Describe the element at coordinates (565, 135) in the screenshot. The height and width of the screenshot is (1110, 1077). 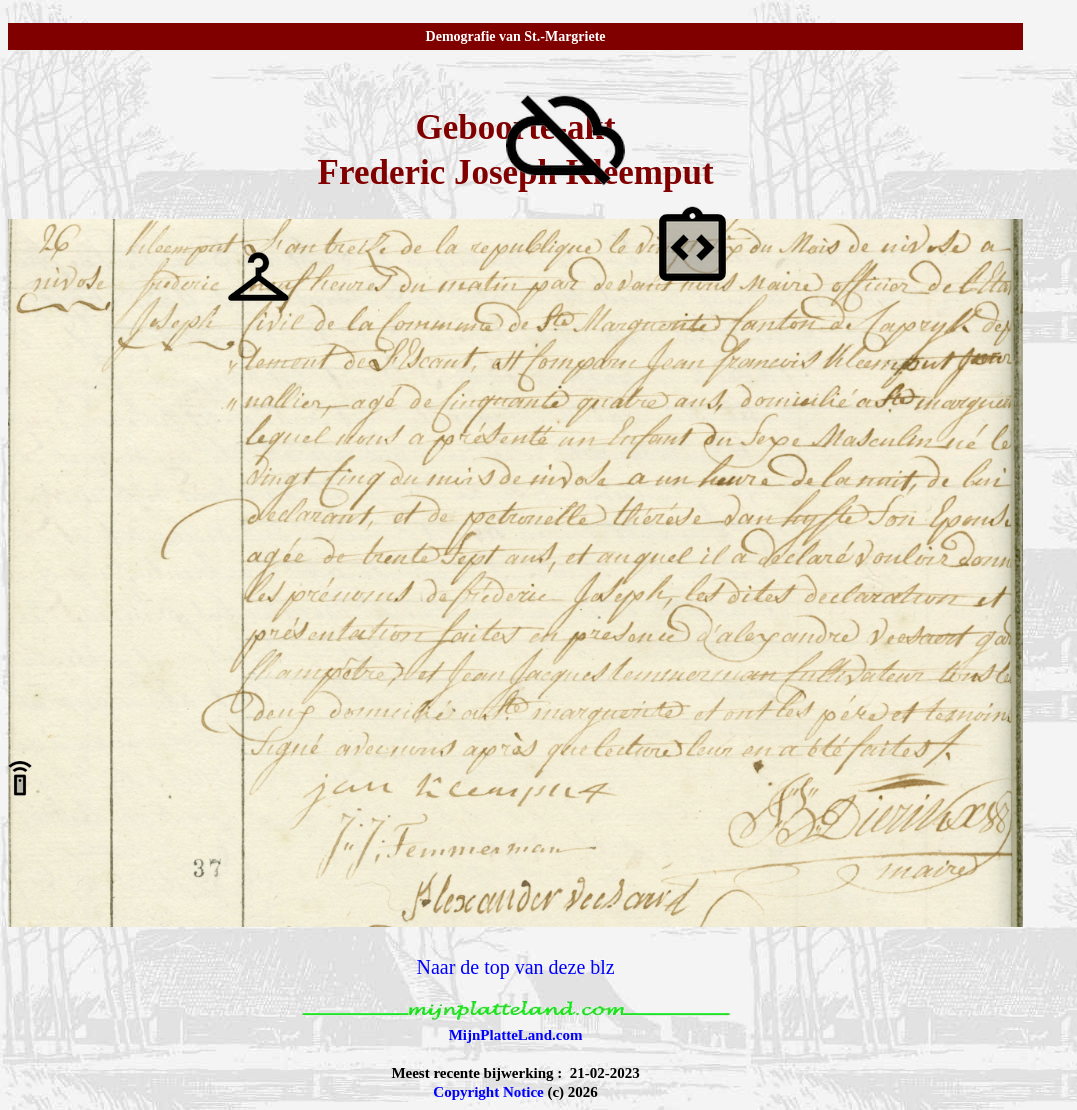
I see `indicates no cloud connection or offline status` at that location.